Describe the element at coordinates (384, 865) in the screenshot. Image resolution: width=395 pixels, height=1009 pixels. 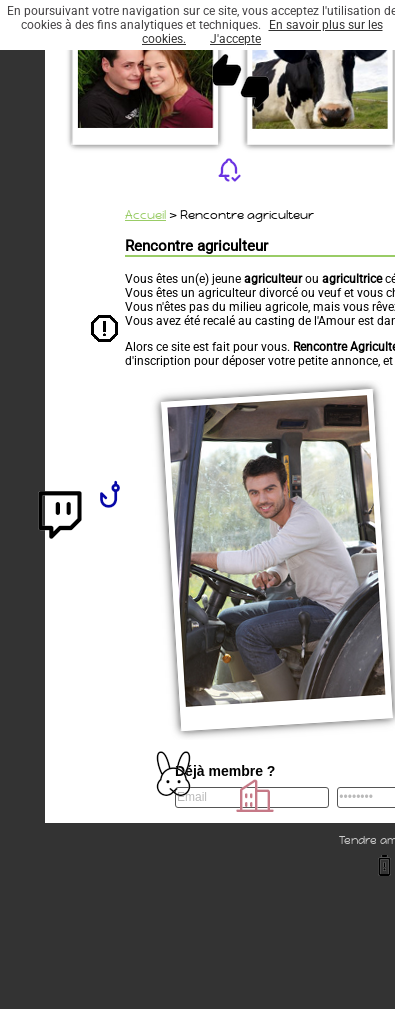
I see `indicates low battery warning` at that location.